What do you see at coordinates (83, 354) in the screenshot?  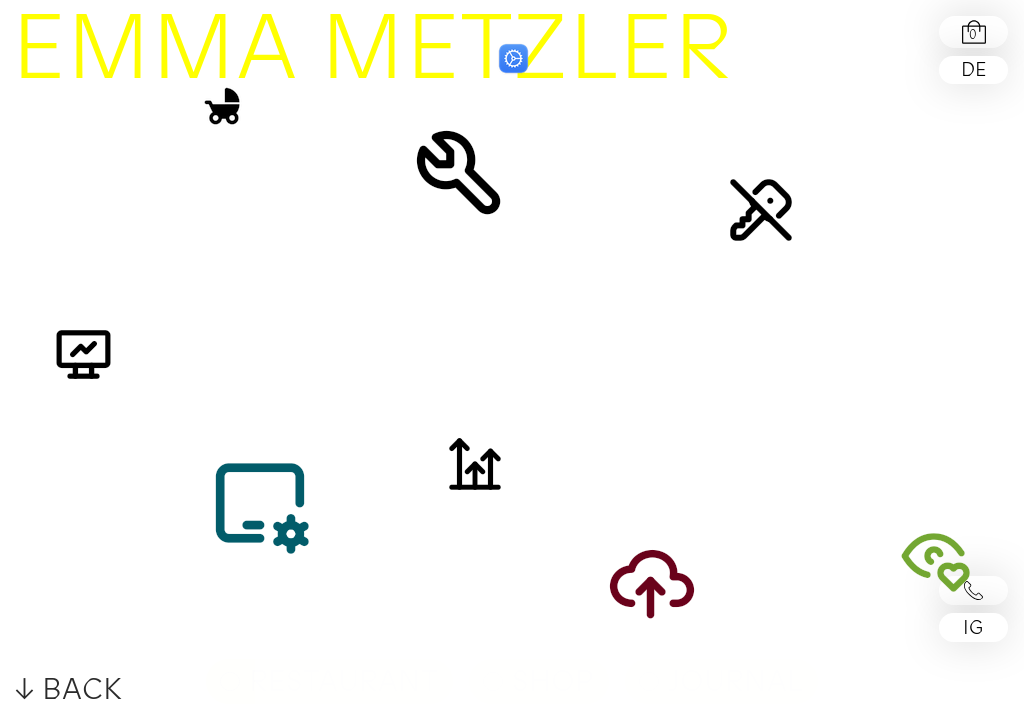 I see `view device performance analytics` at bounding box center [83, 354].